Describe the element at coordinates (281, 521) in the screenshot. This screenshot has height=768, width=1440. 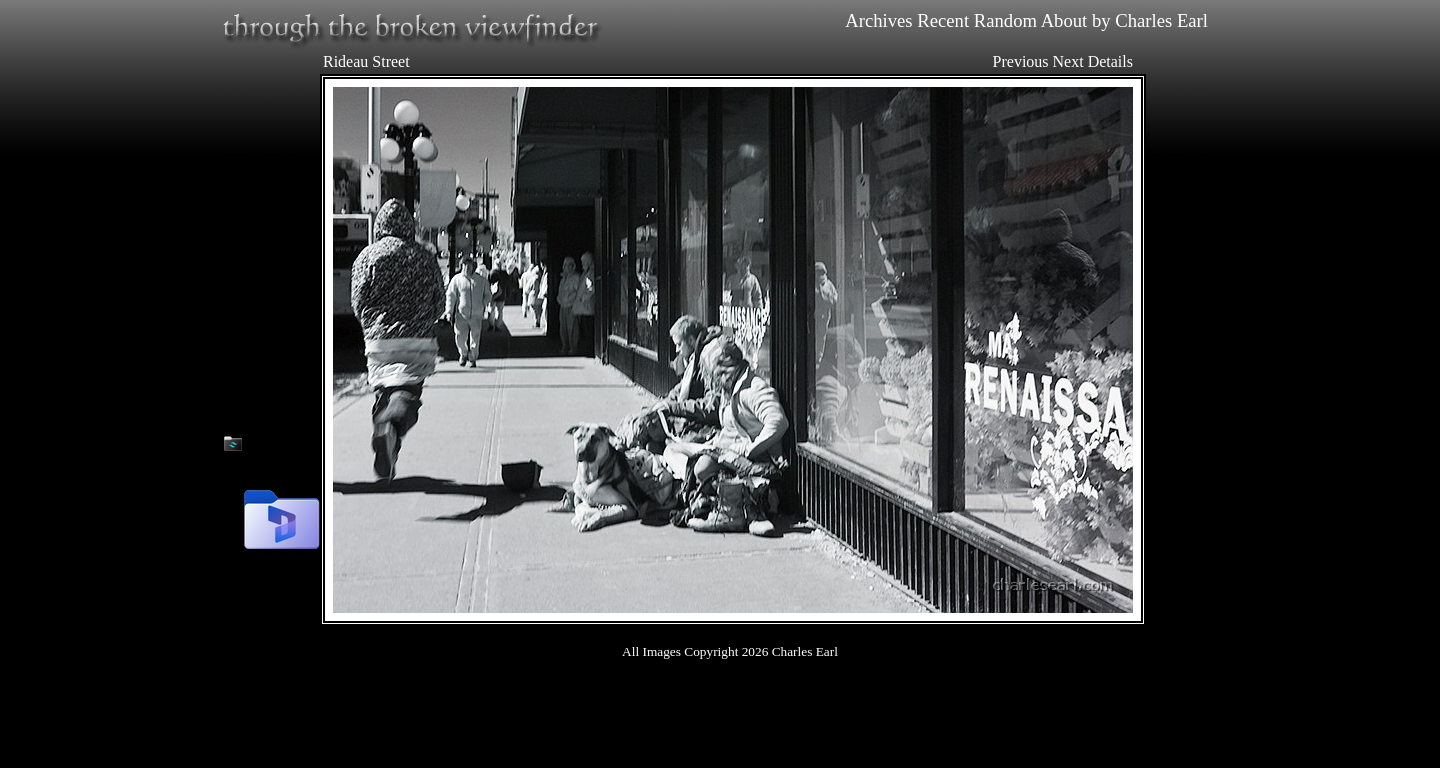
I see `open microsoft dynamics 365 for phones folder` at that location.